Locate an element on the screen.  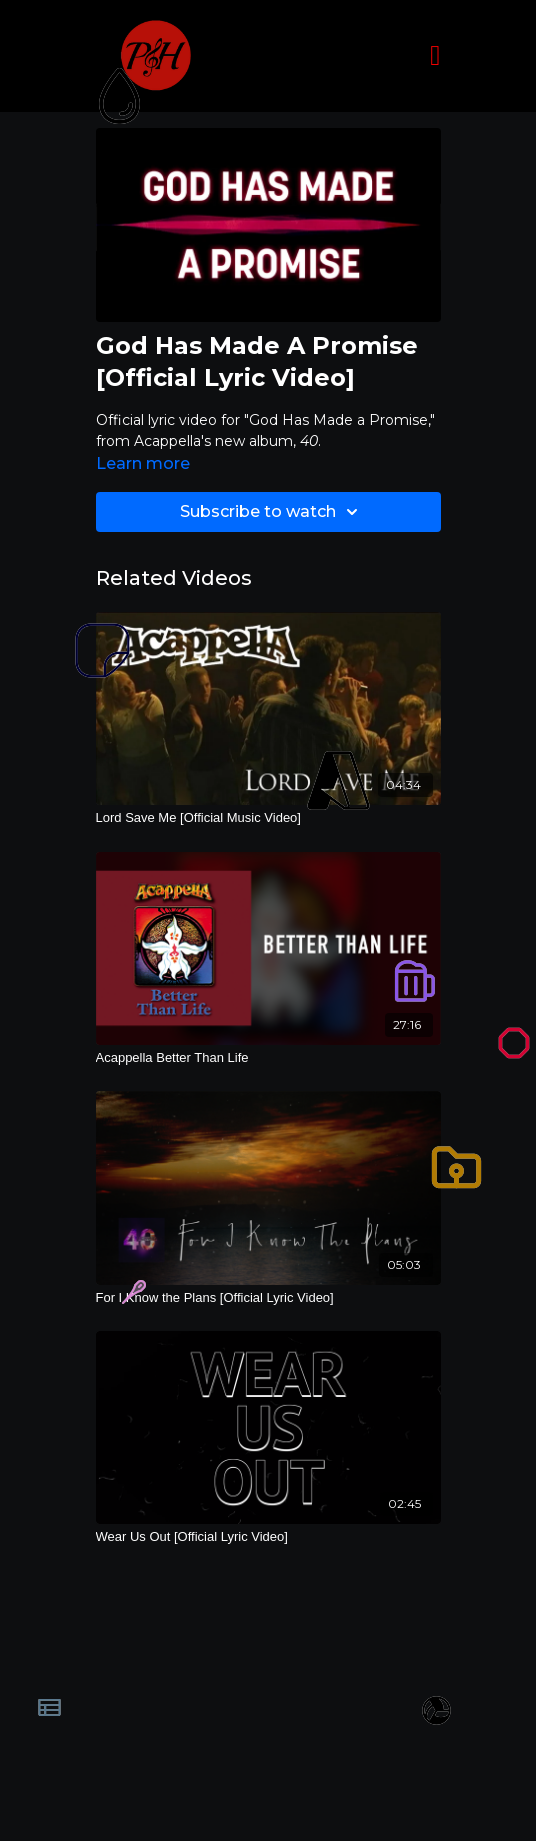
access volleyball or beach sports content is located at coordinates (436, 1710).